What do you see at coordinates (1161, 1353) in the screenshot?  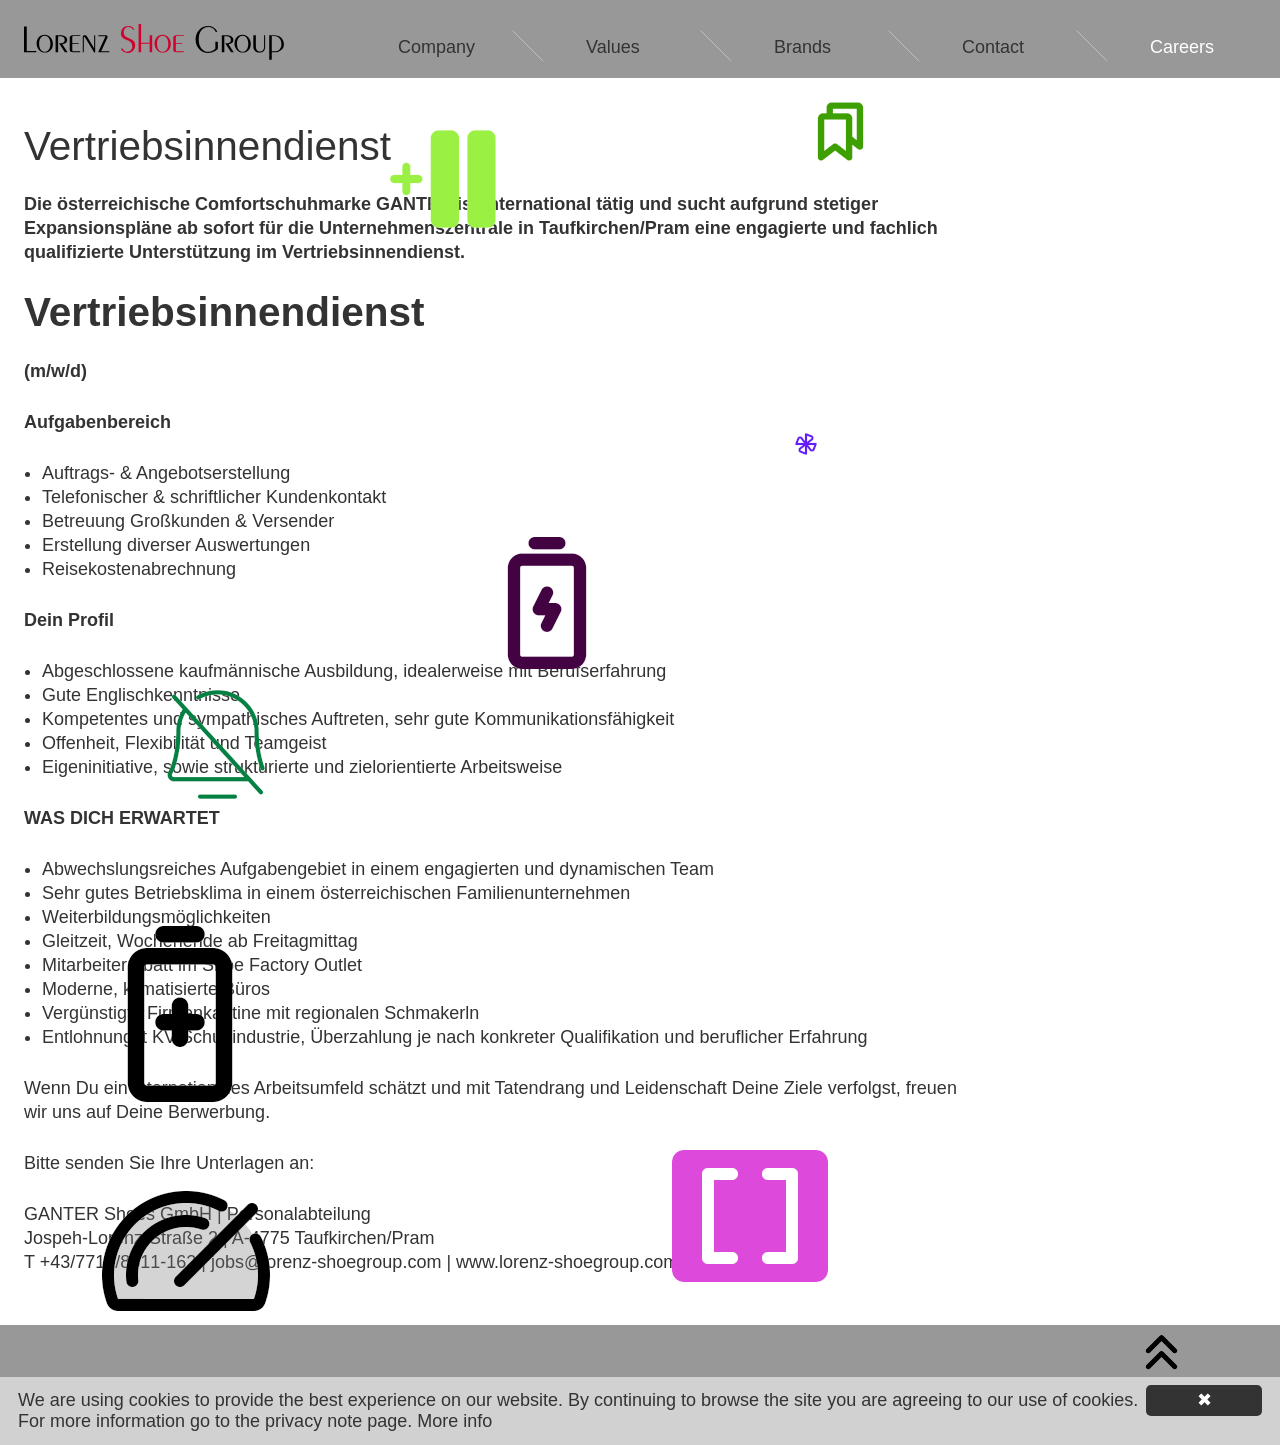 I see `scroll to top of page` at bounding box center [1161, 1353].